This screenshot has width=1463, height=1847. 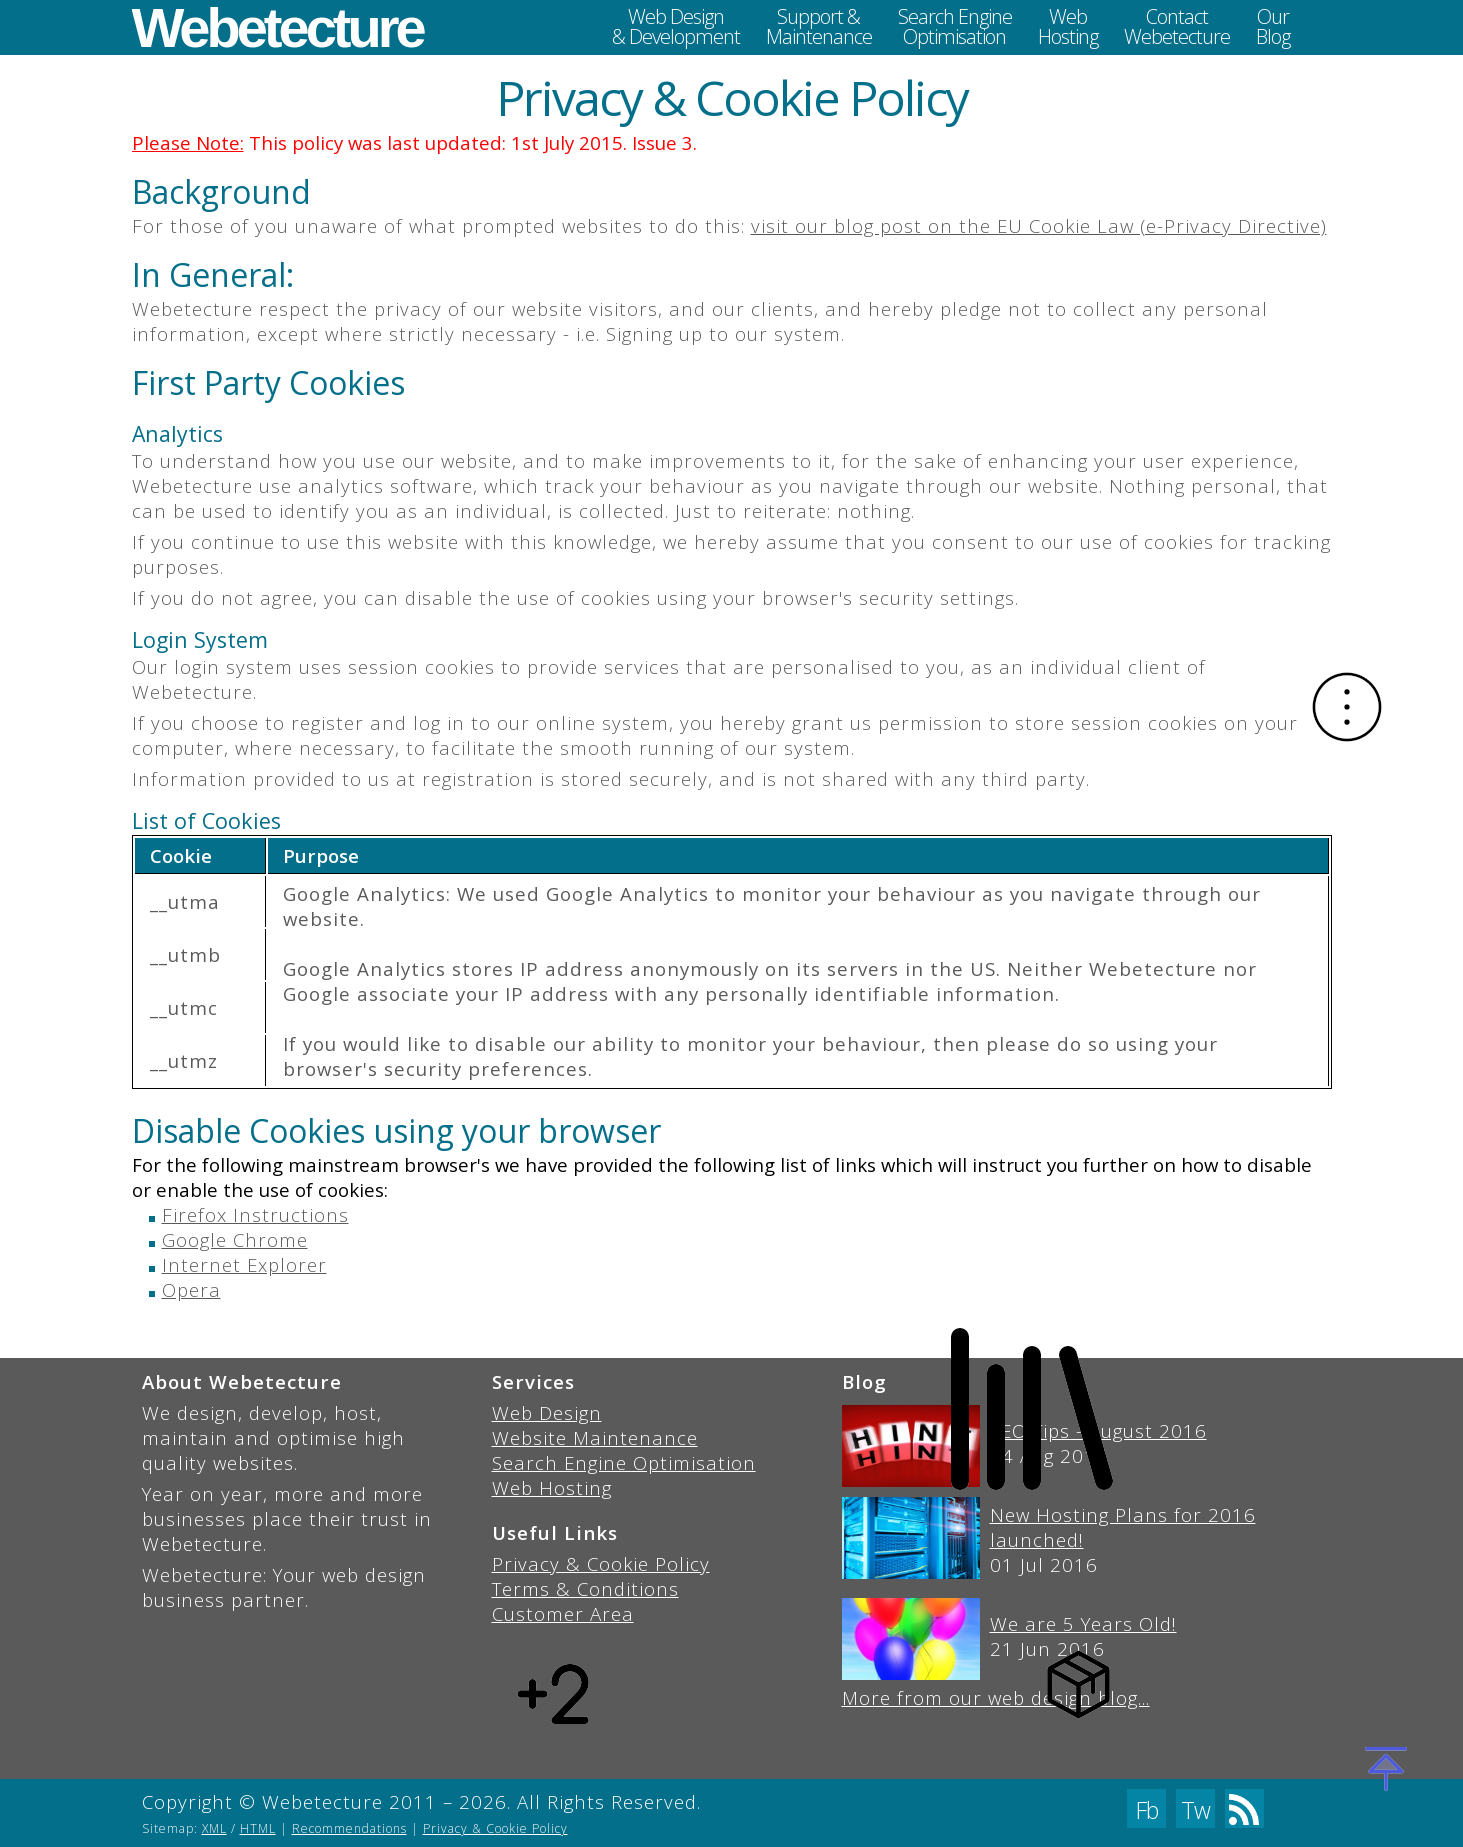 What do you see at coordinates (1078, 1684) in the screenshot?
I see `view order or shipment details` at bounding box center [1078, 1684].